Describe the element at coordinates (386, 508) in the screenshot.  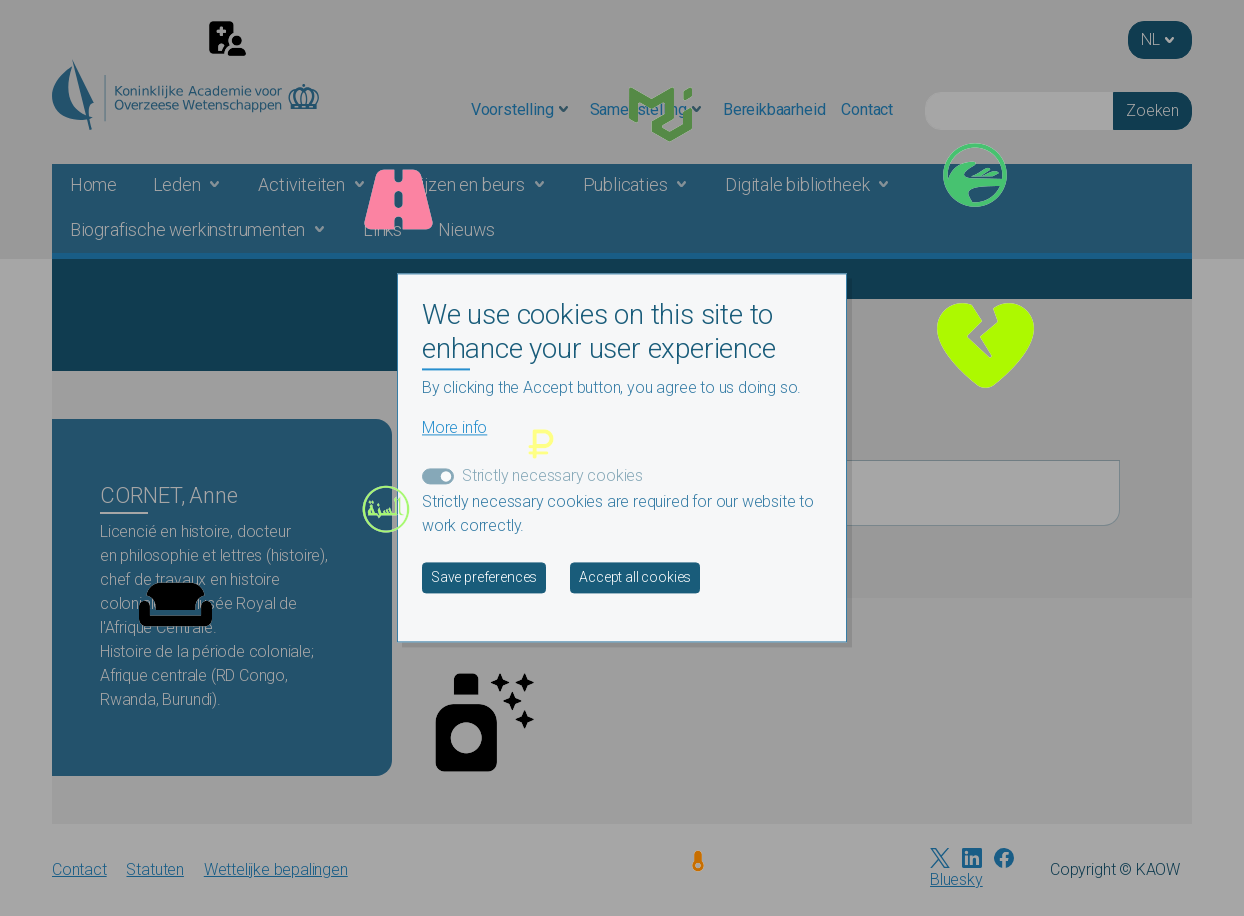
I see `US Sunnah Foundation logo` at that location.